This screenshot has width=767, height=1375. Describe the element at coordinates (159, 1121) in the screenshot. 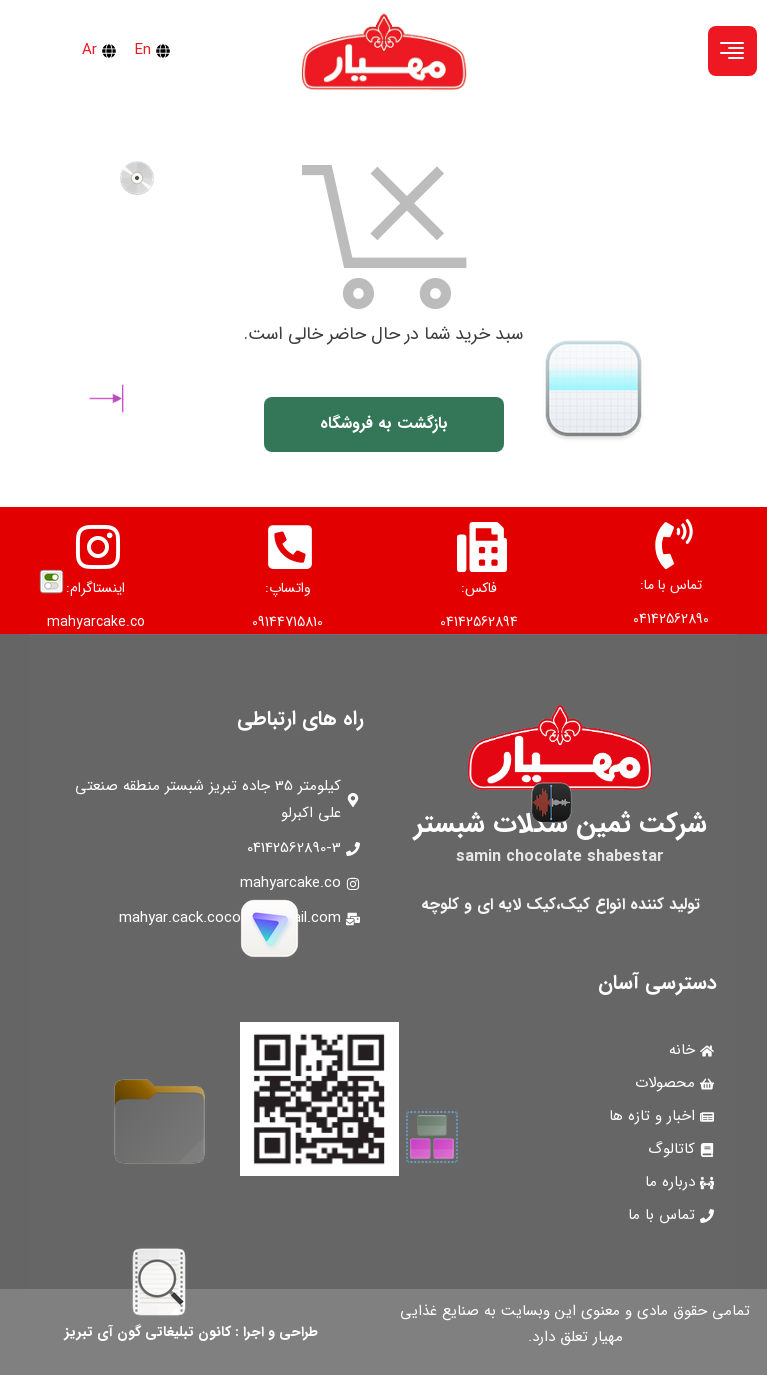

I see `open folder to view contents` at that location.